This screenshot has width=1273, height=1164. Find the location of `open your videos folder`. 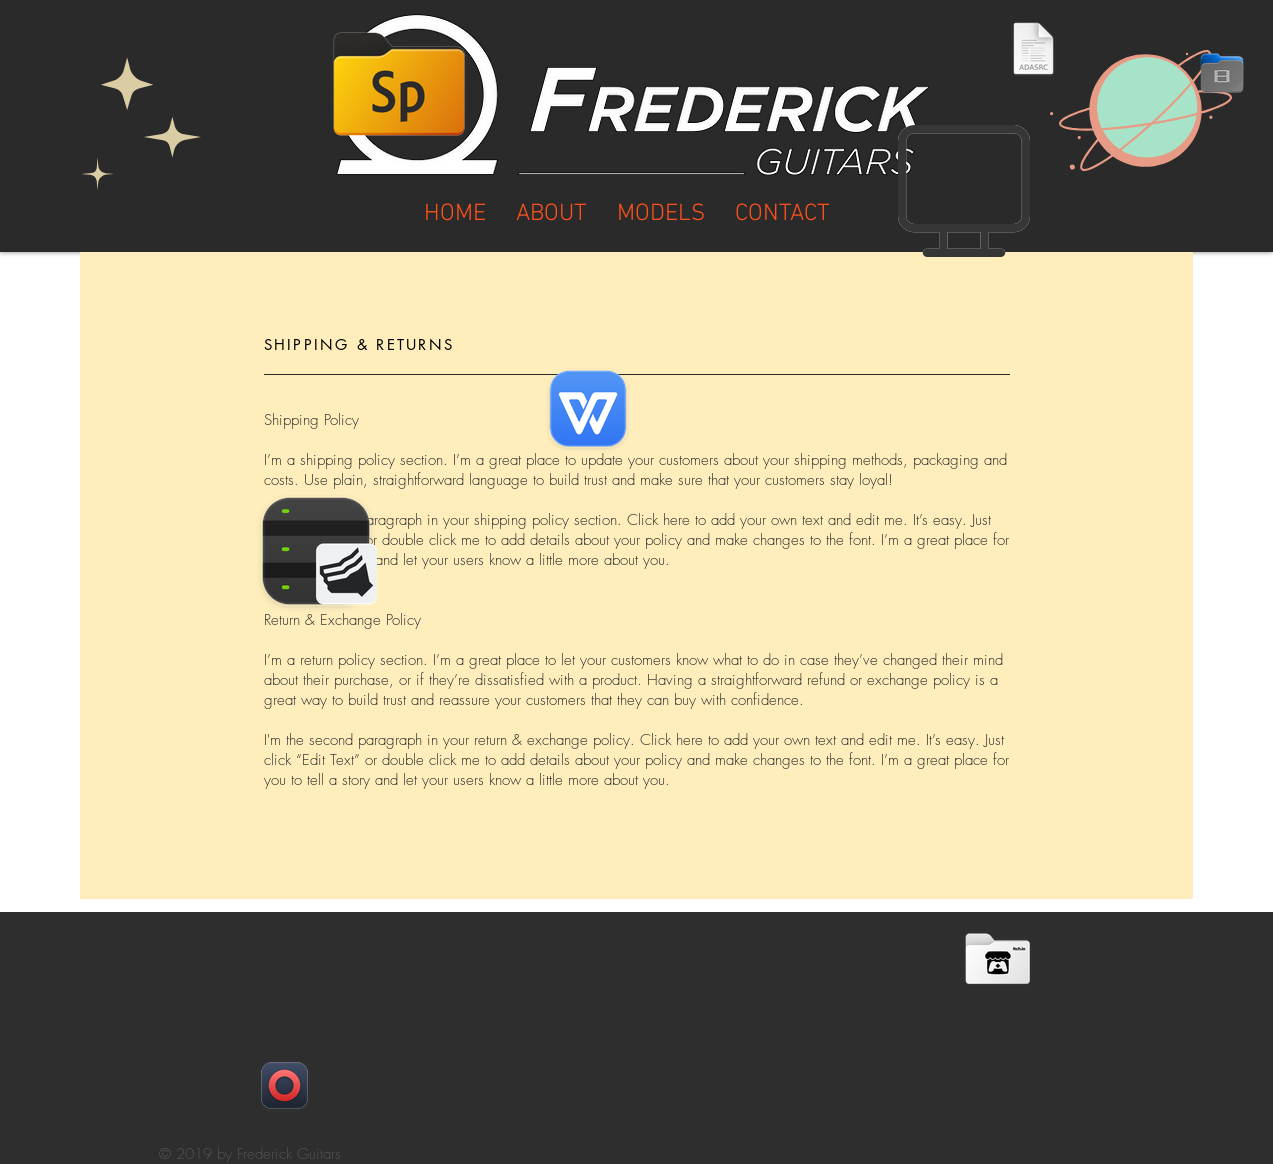

open your videos folder is located at coordinates (1222, 73).